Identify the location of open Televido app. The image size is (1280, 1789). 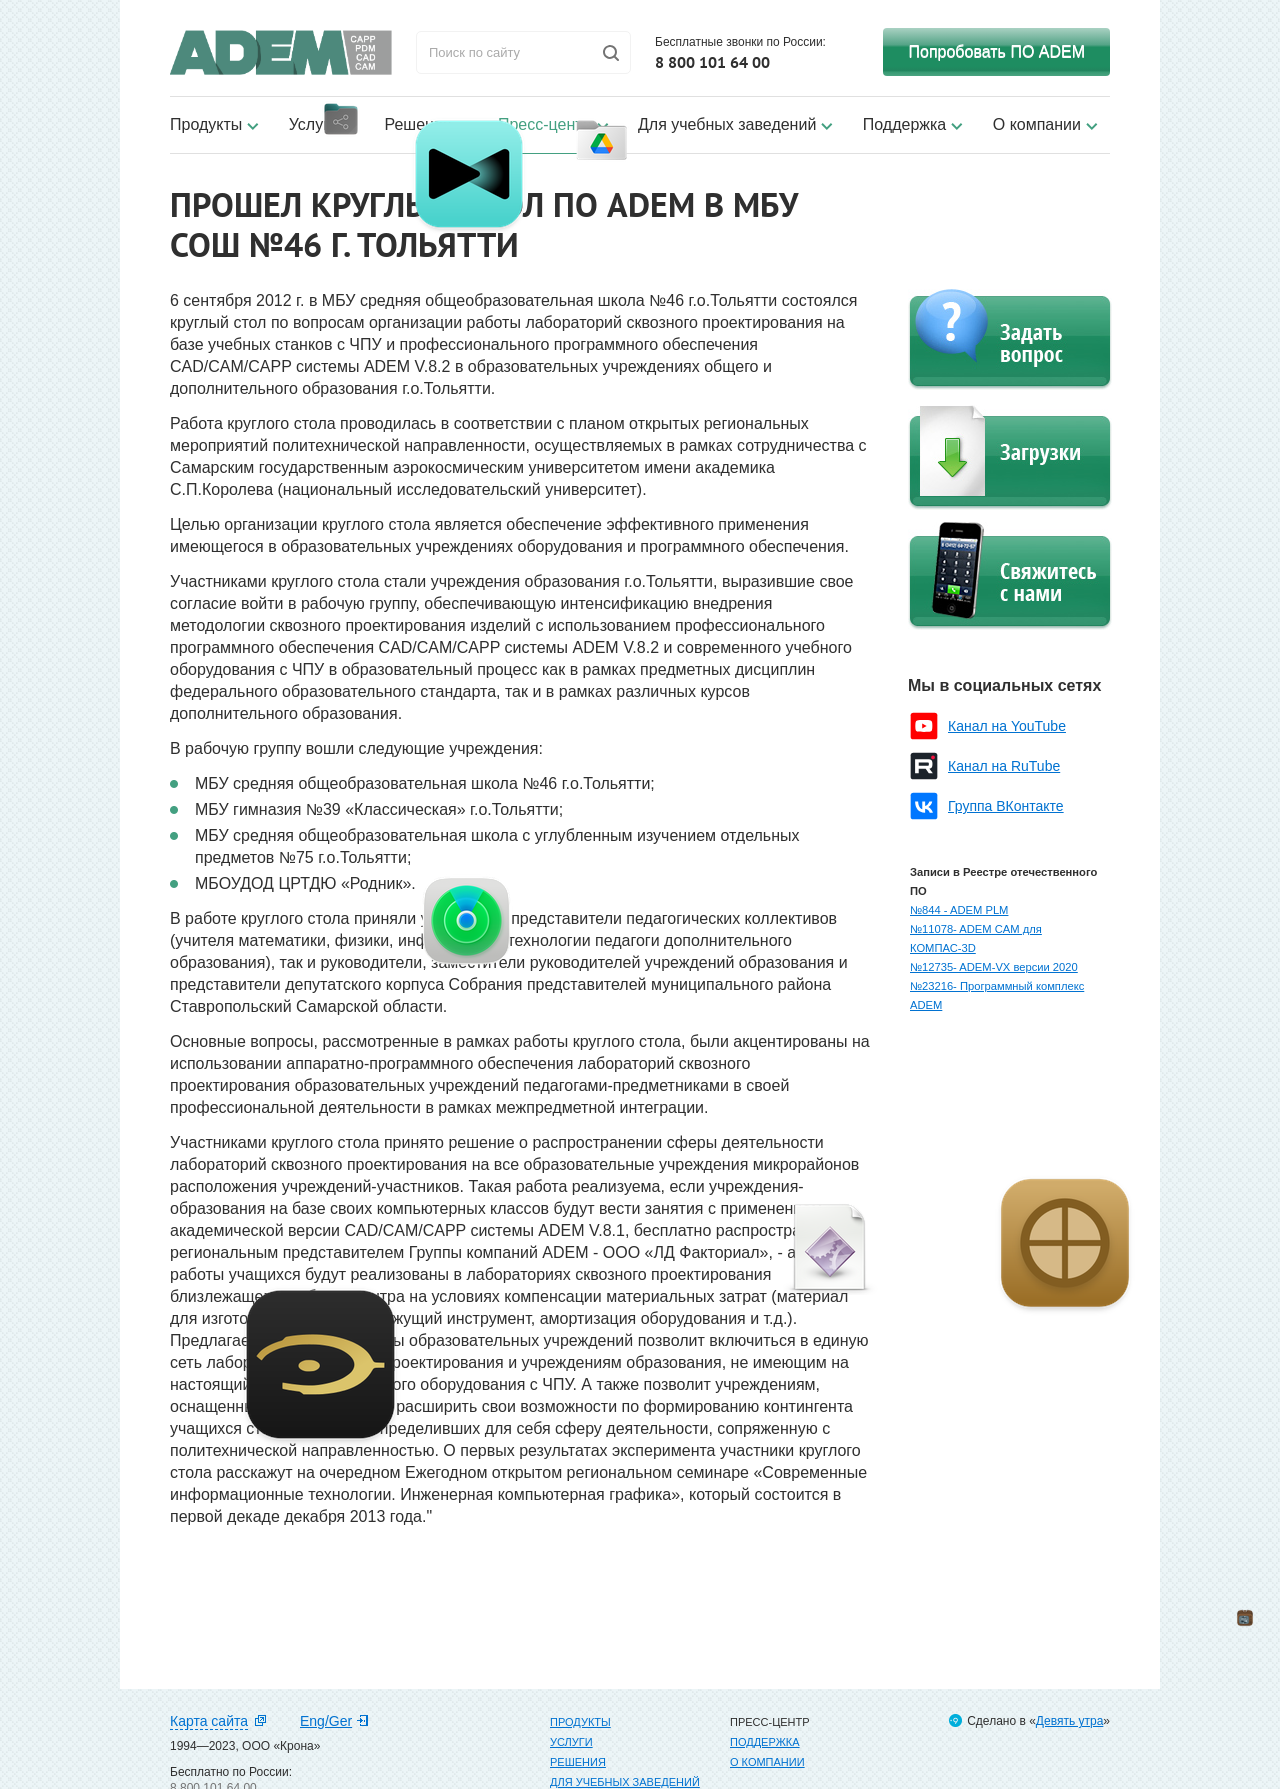
(1245, 1618).